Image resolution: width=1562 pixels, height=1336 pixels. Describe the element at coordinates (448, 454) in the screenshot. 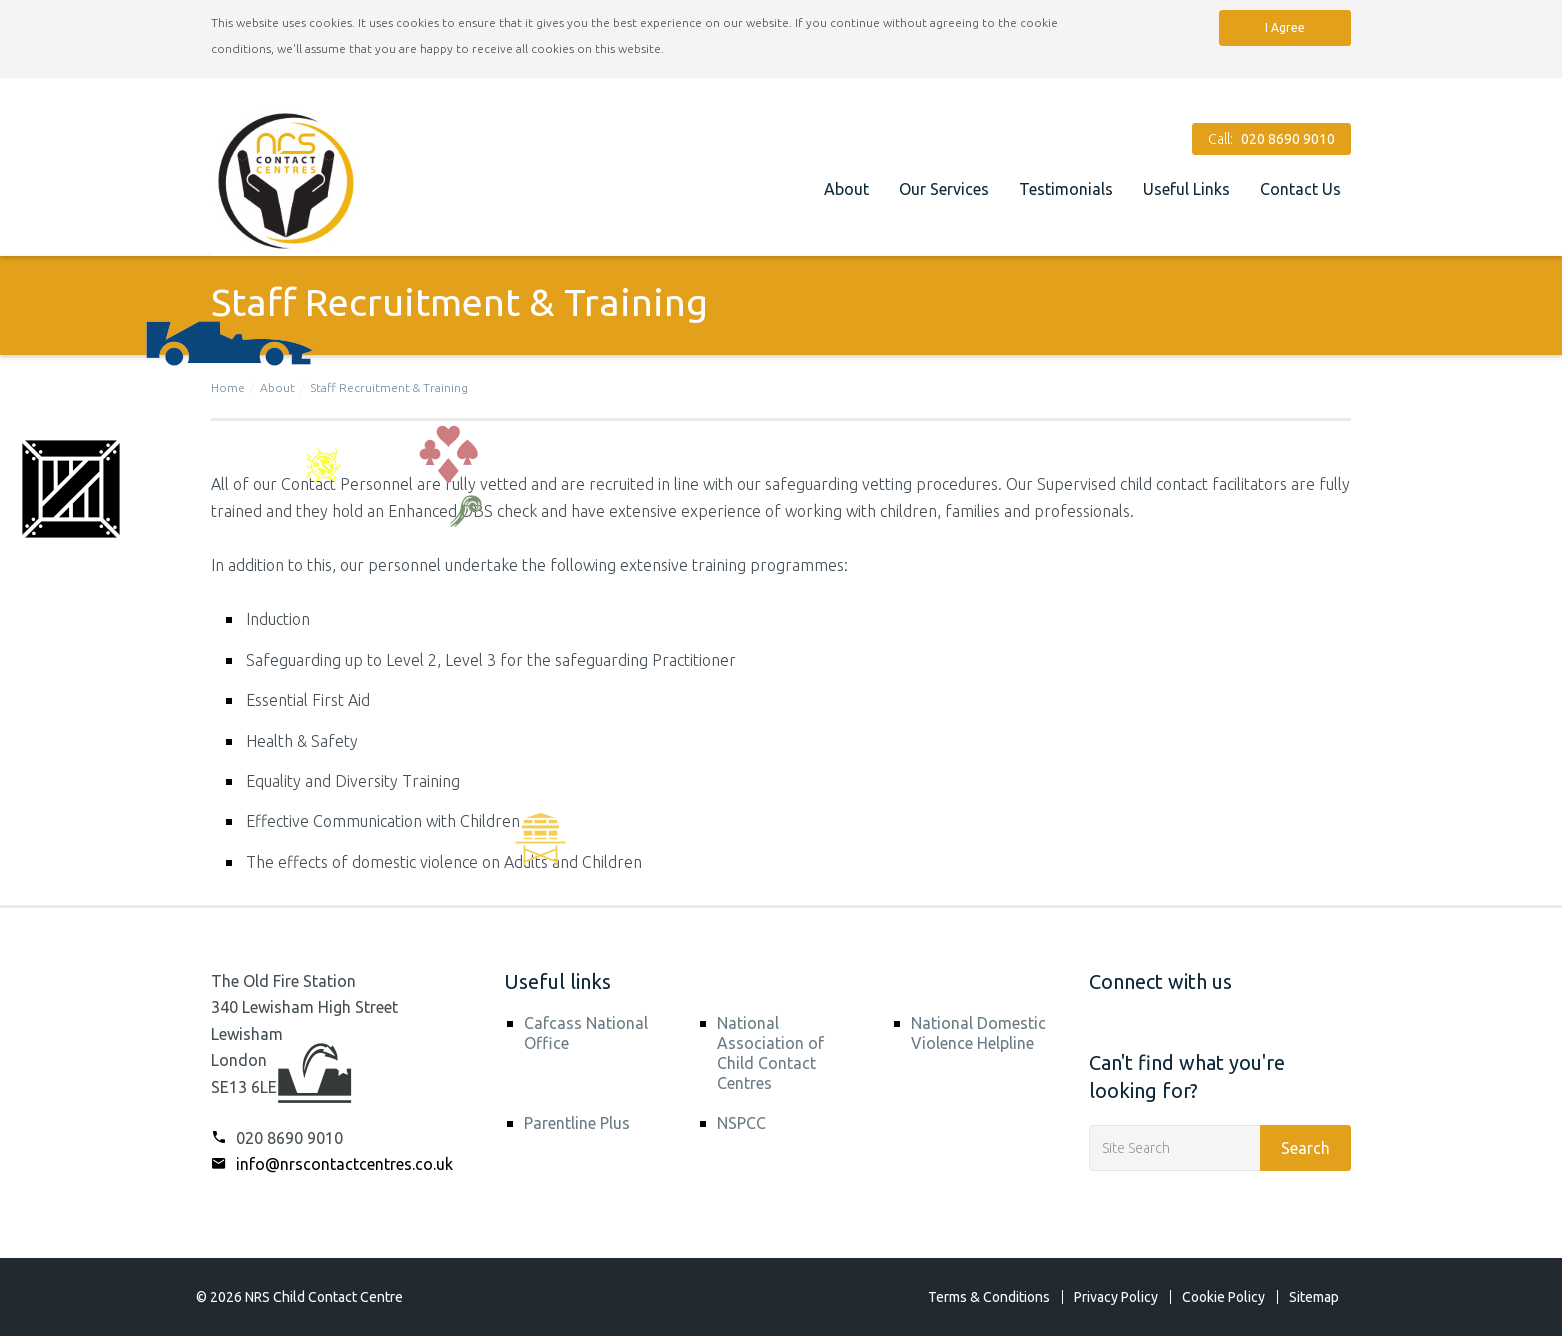

I see `access card games or poker section` at that location.